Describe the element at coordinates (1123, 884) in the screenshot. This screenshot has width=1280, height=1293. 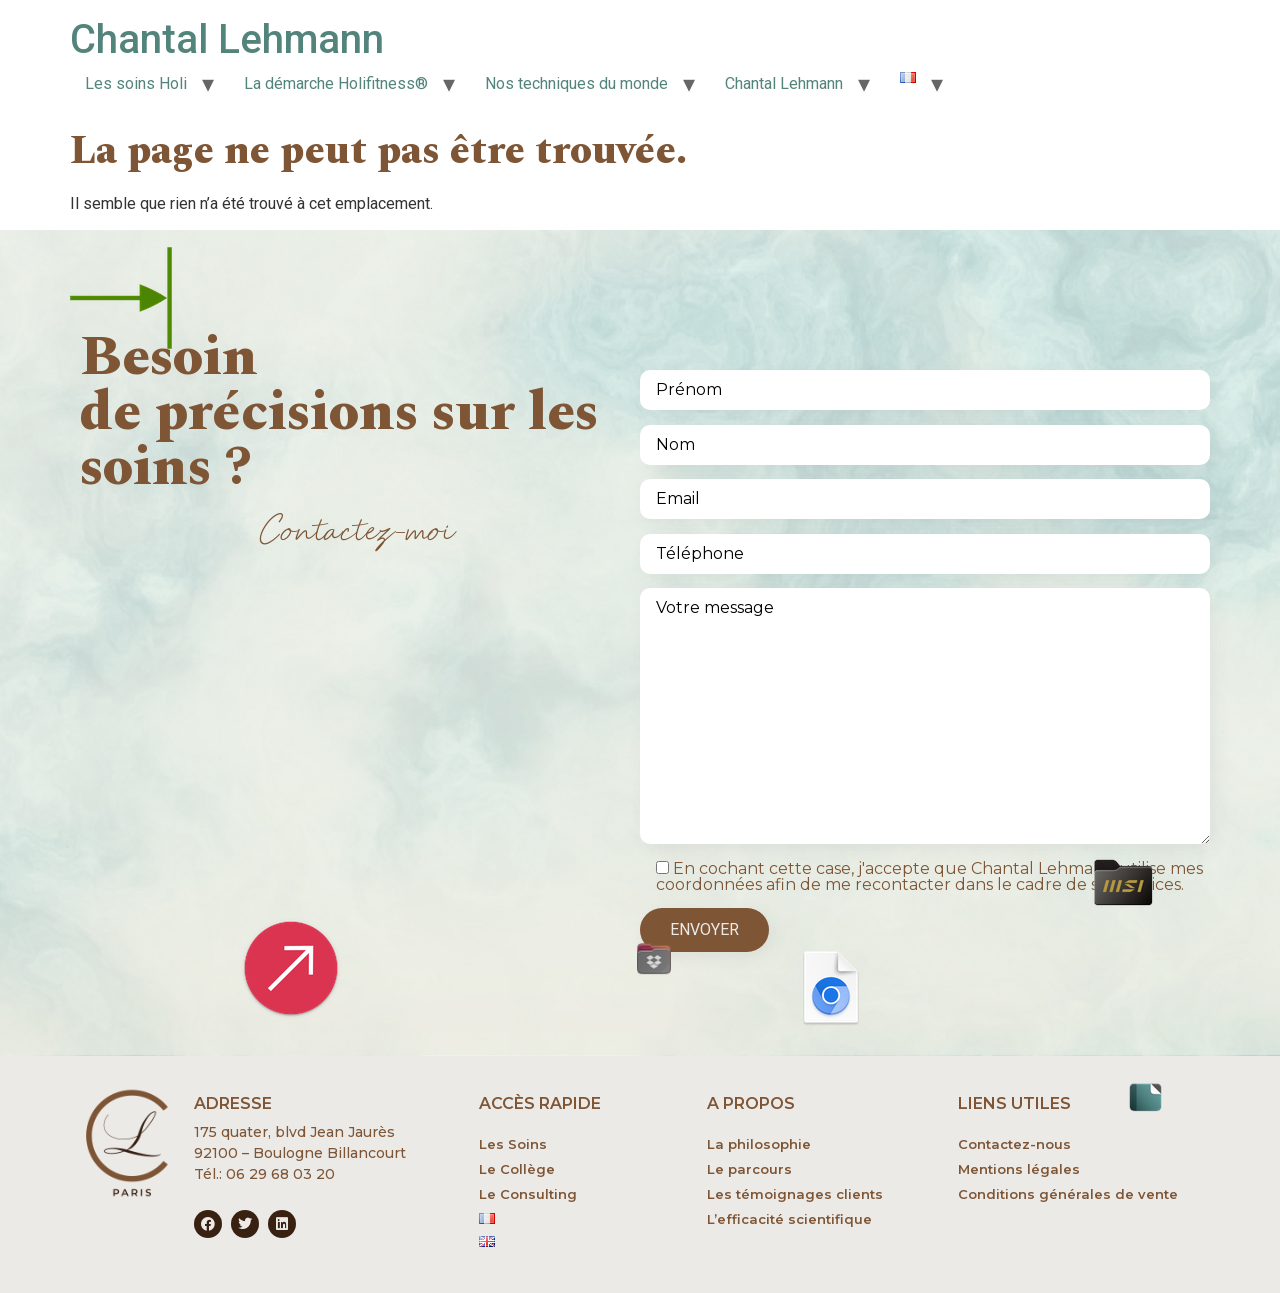
I see `open MSI branded folder` at that location.